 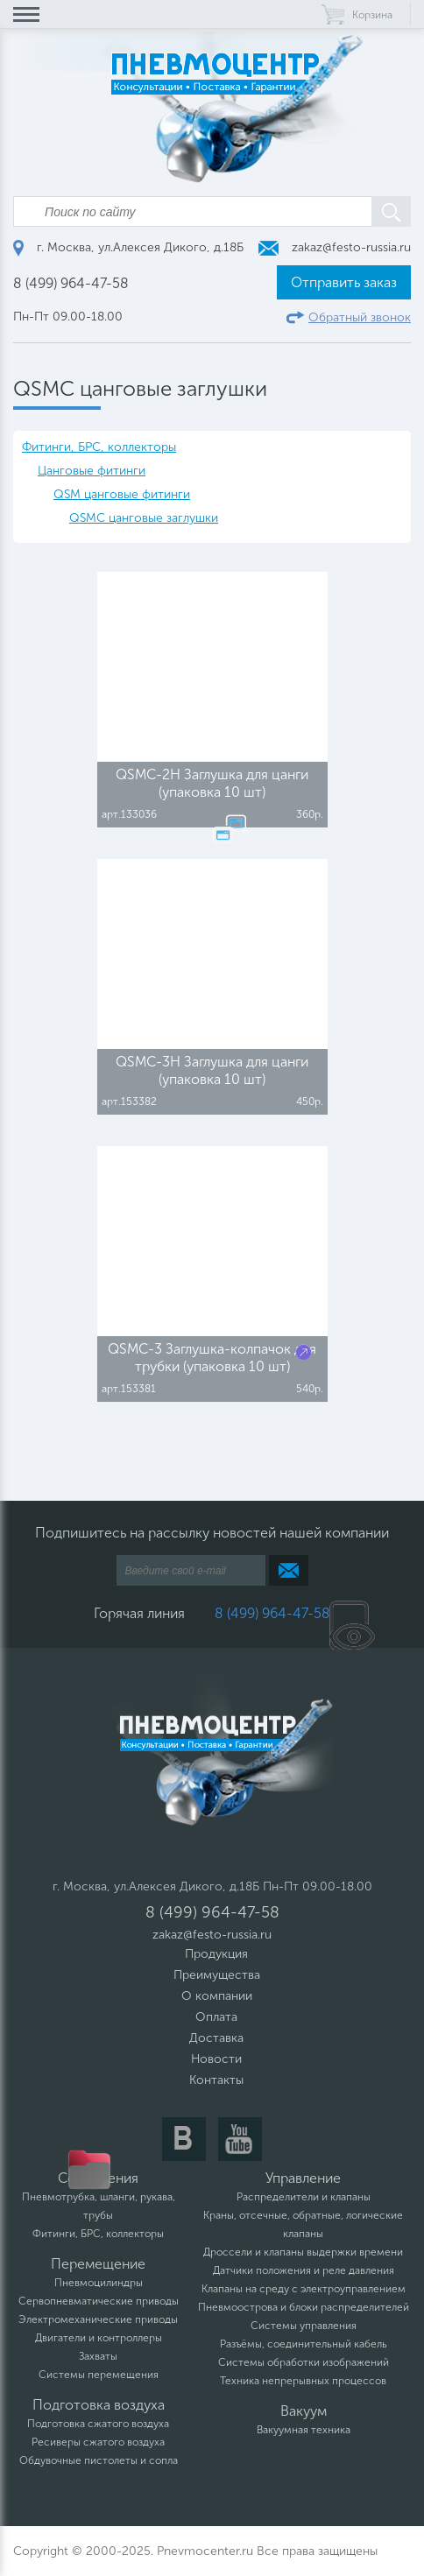 What do you see at coordinates (89, 2170) in the screenshot?
I see `drop files here to move them into this folder` at bounding box center [89, 2170].